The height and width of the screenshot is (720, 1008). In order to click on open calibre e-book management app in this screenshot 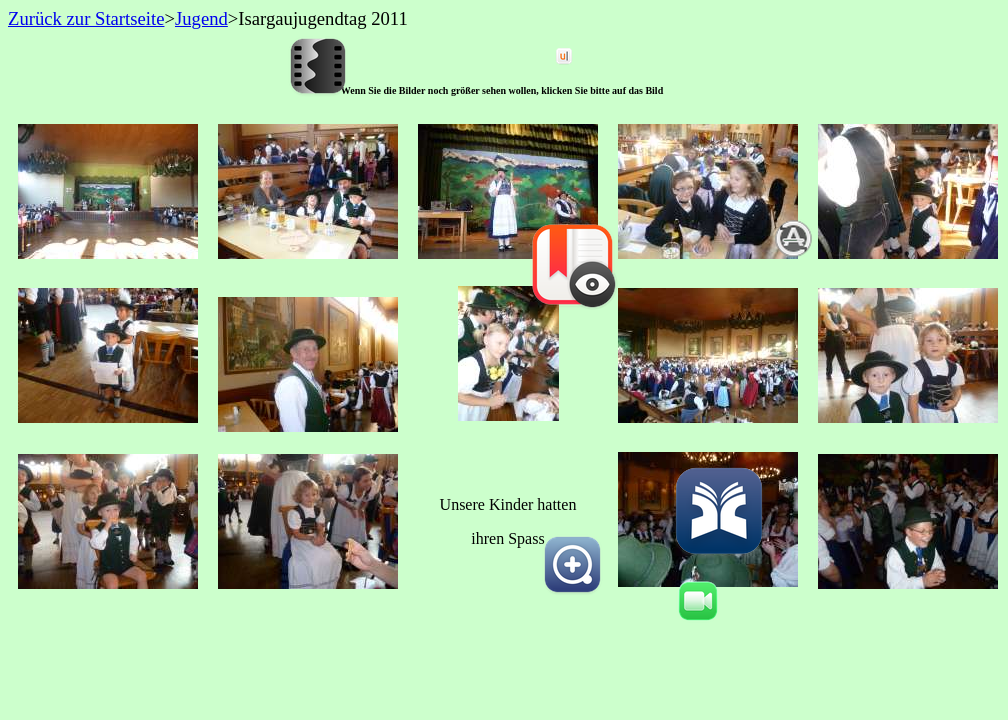, I will do `click(572, 264)`.